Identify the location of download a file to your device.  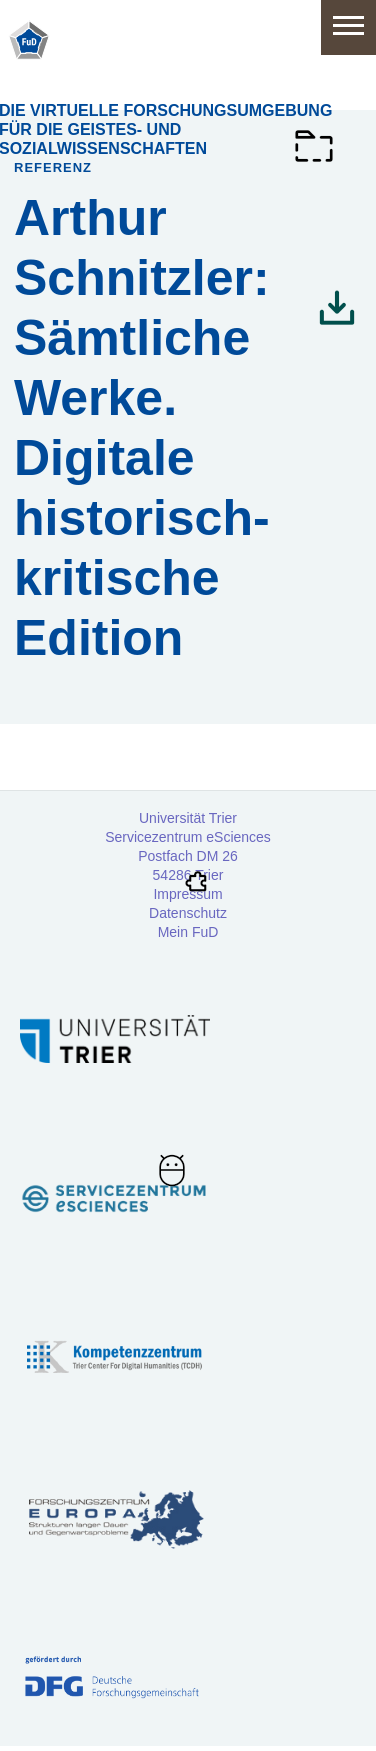
(337, 309).